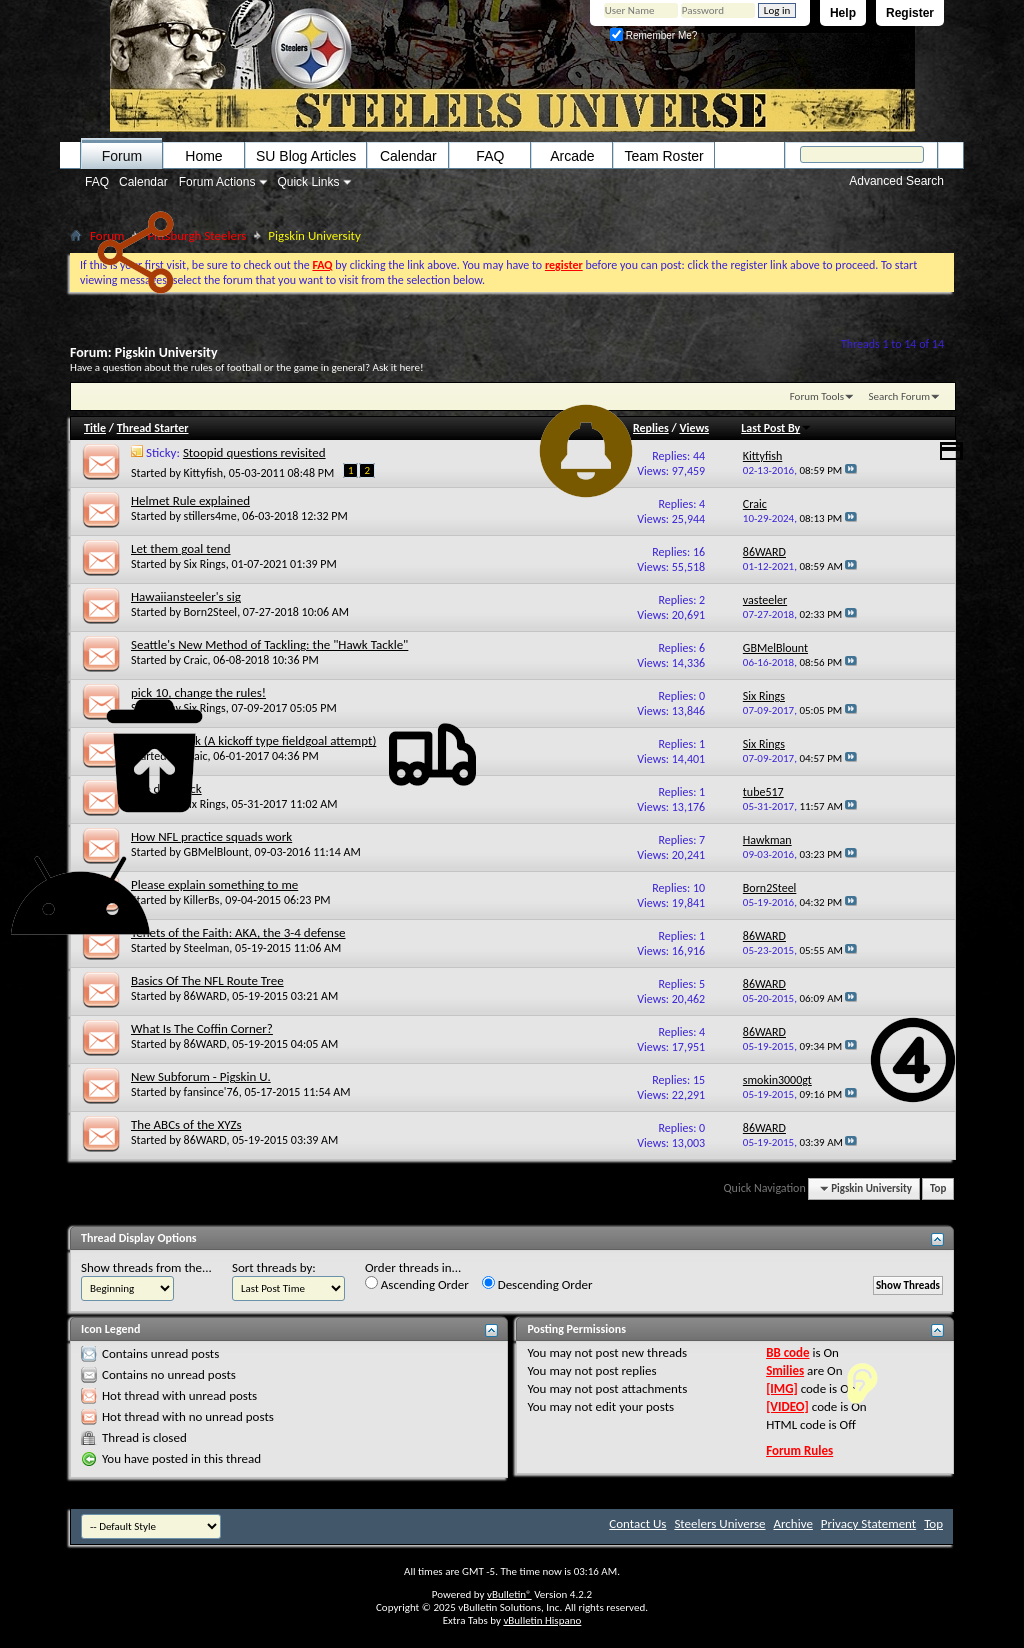 The height and width of the screenshot is (1648, 1024). I want to click on share content to social media, so click(135, 252).